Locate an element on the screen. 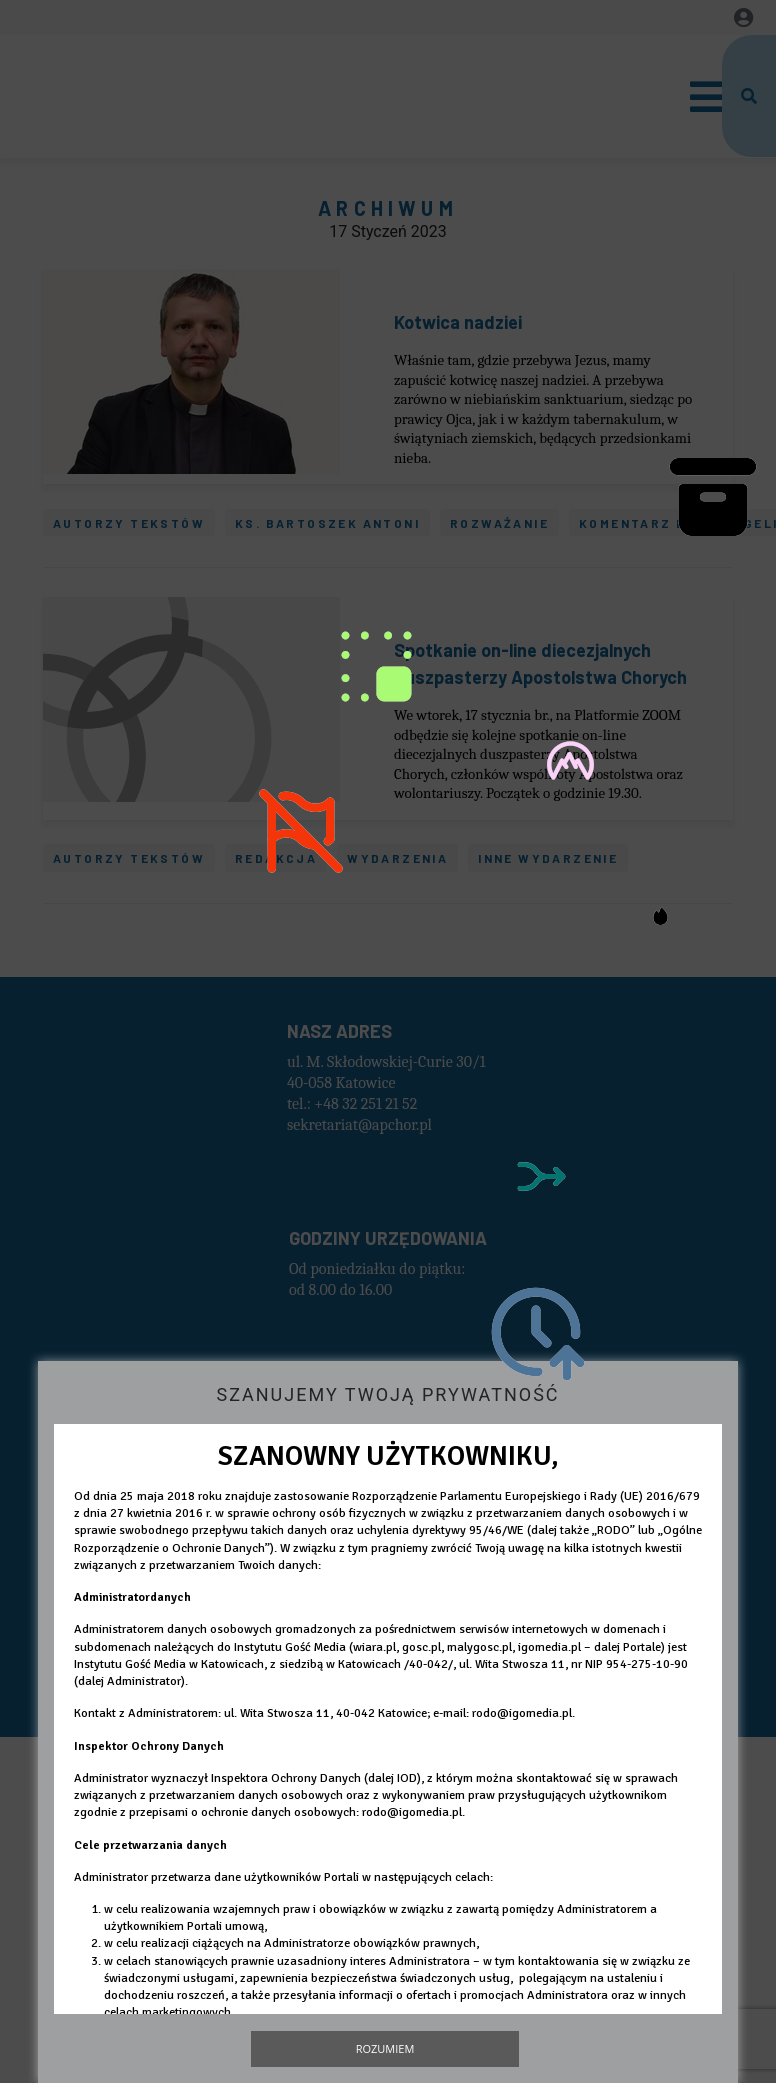 The height and width of the screenshot is (2083, 776). move time forward or reschedule later is located at coordinates (536, 1332).